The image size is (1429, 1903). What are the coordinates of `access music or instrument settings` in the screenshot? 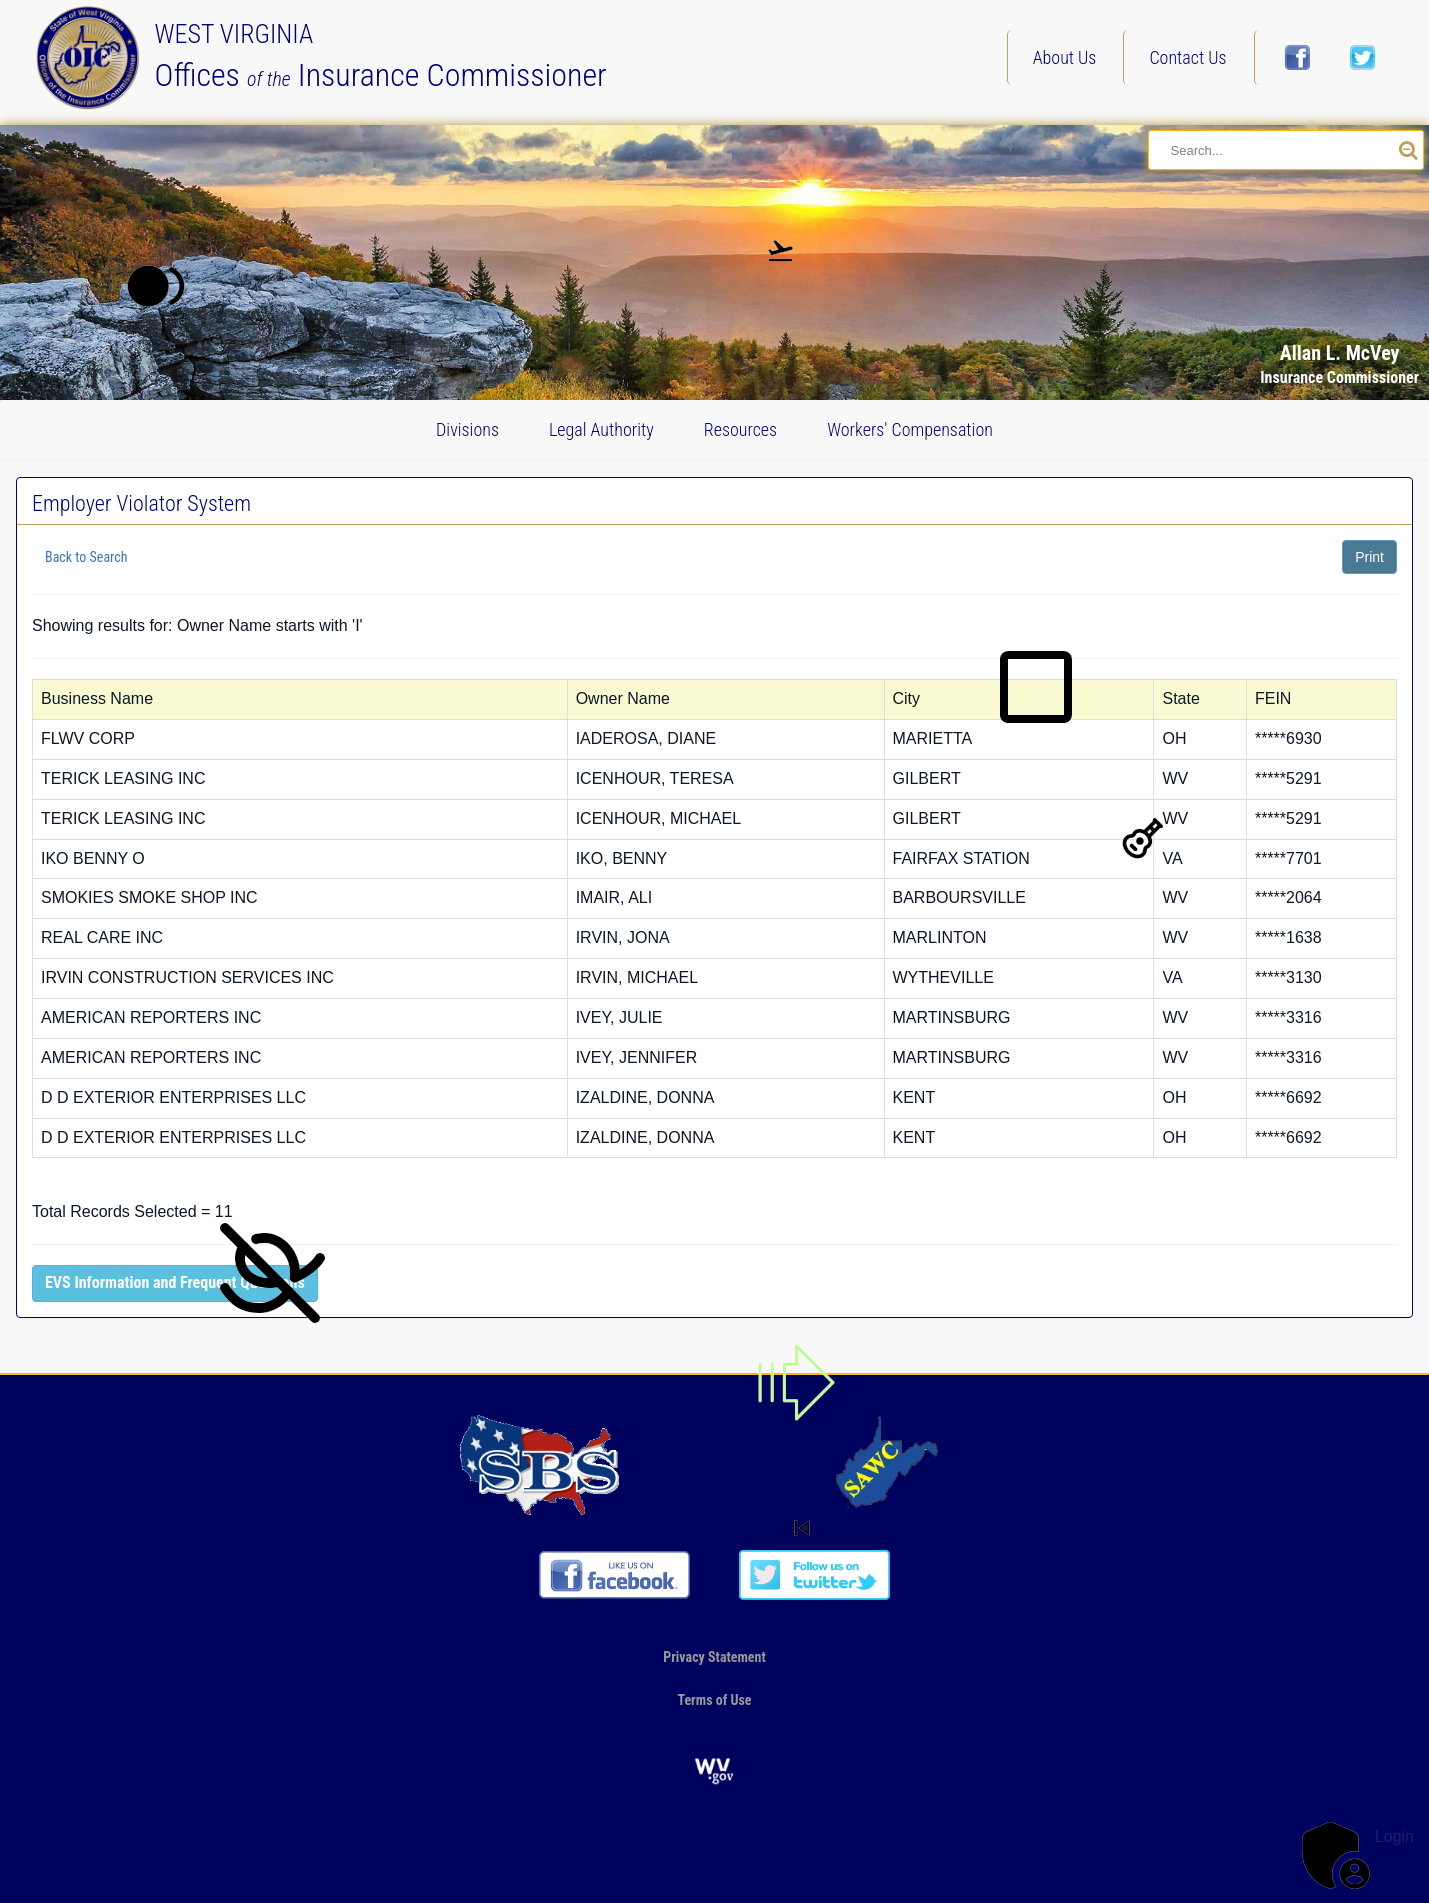 It's located at (1142, 838).